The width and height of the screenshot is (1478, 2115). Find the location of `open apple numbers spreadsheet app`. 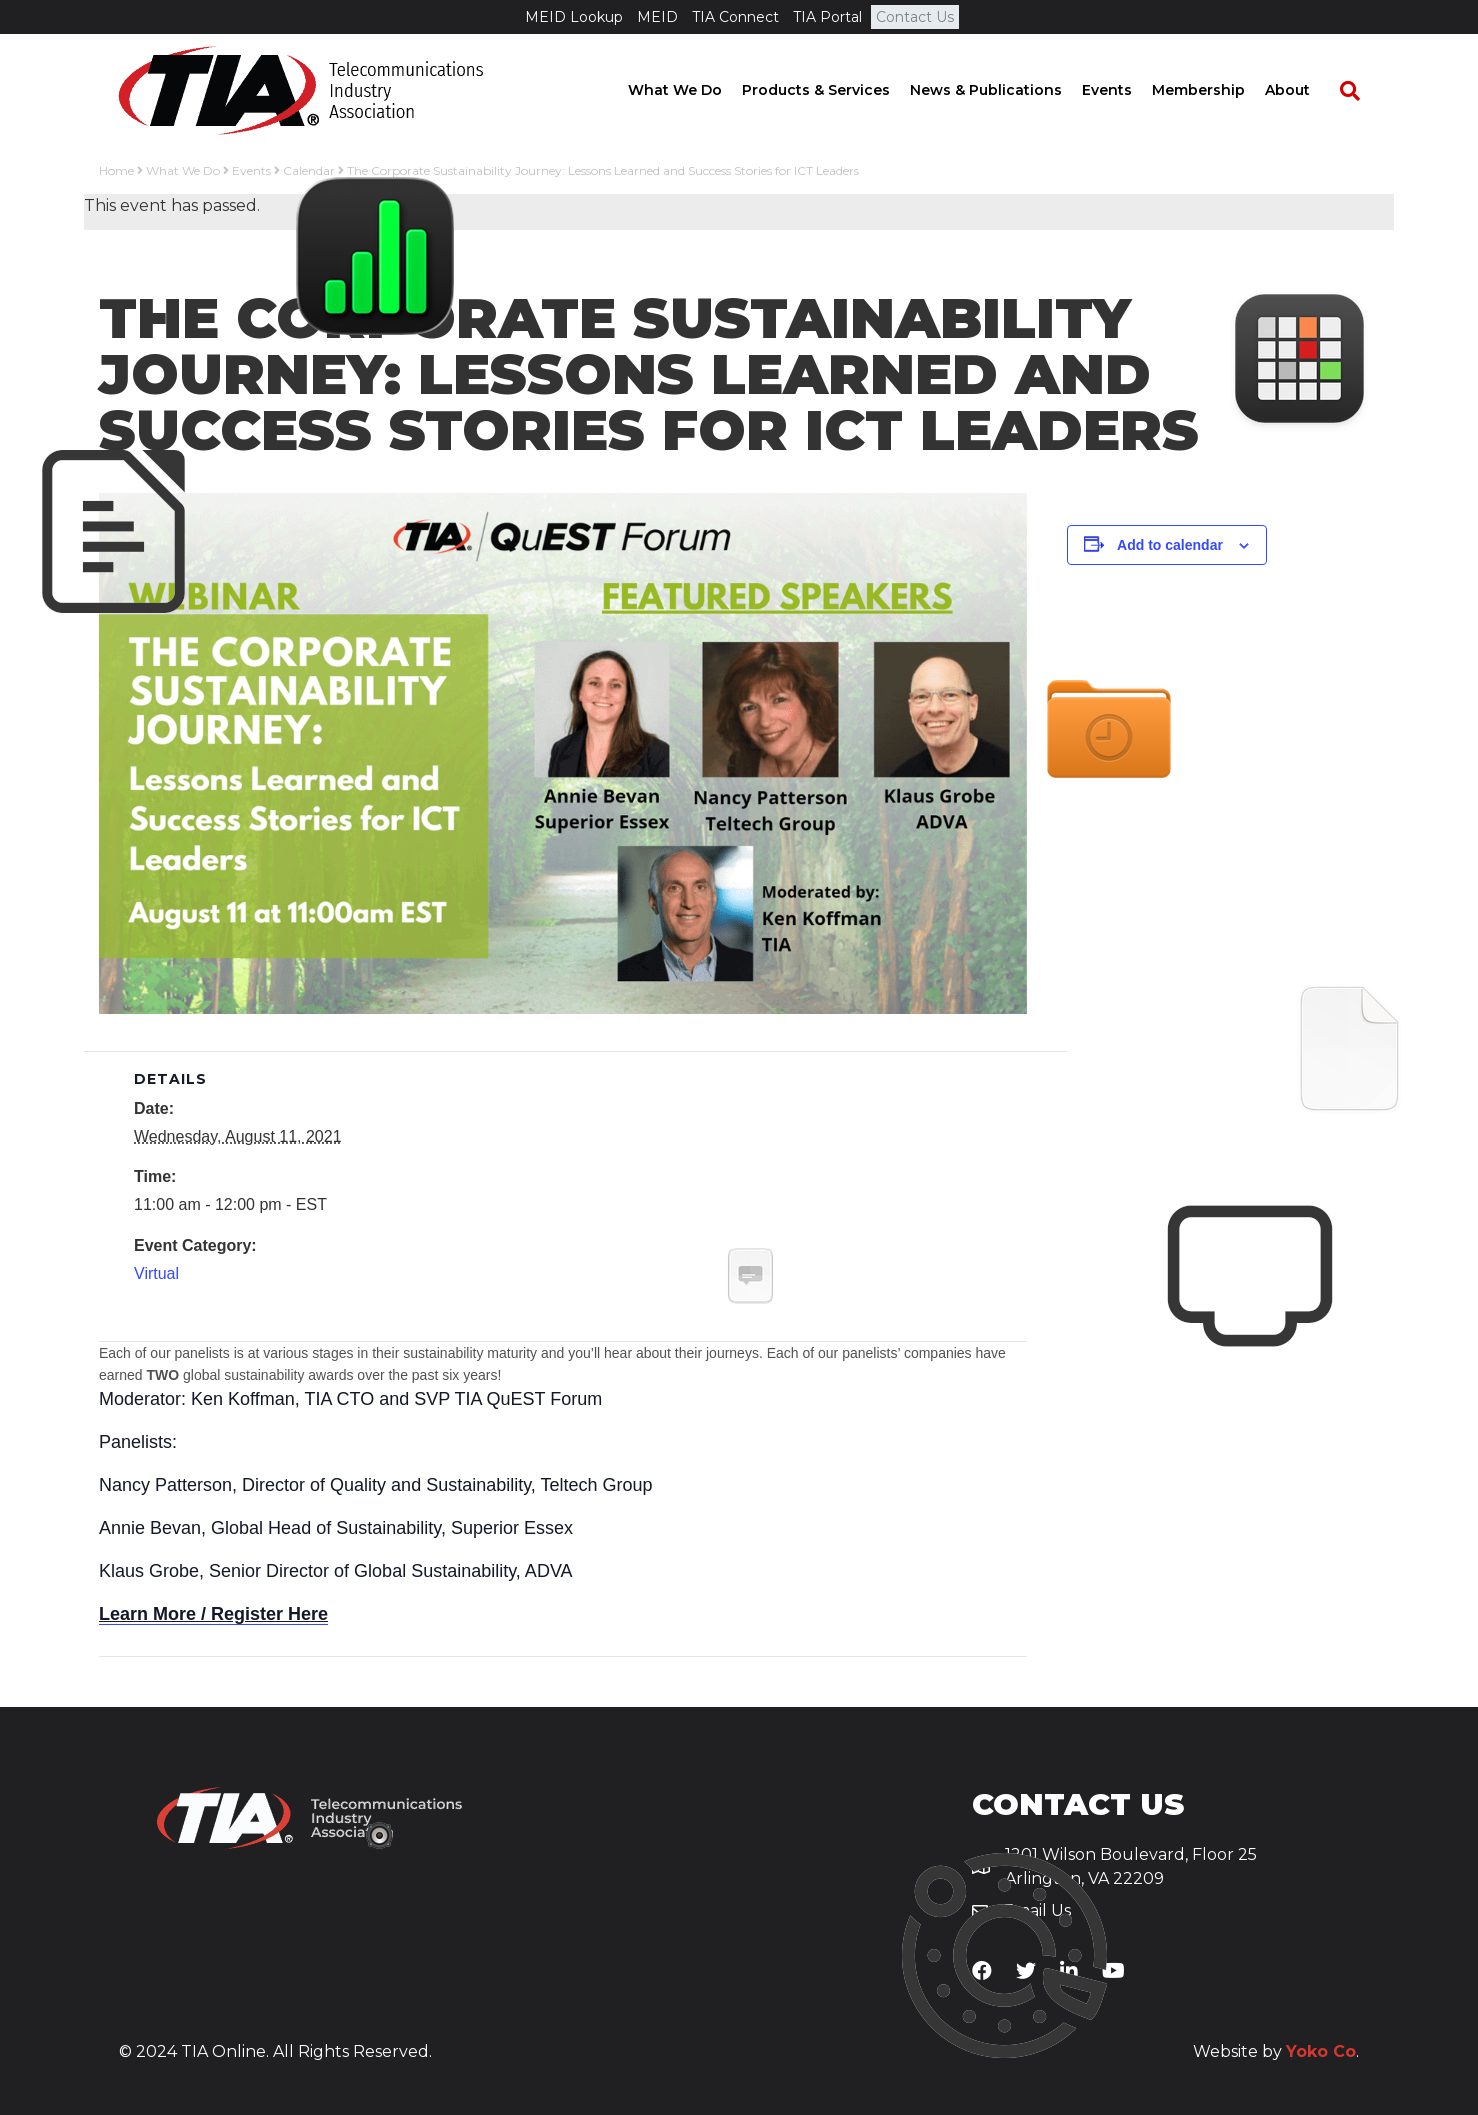

open apple numbers spreadsheet app is located at coordinates (375, 256).